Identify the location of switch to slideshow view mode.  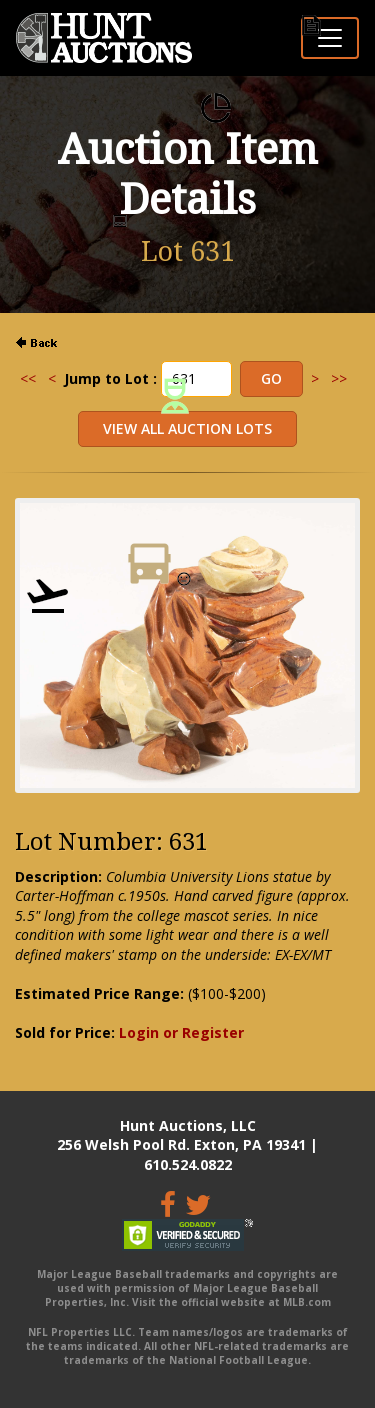
(120, 221).